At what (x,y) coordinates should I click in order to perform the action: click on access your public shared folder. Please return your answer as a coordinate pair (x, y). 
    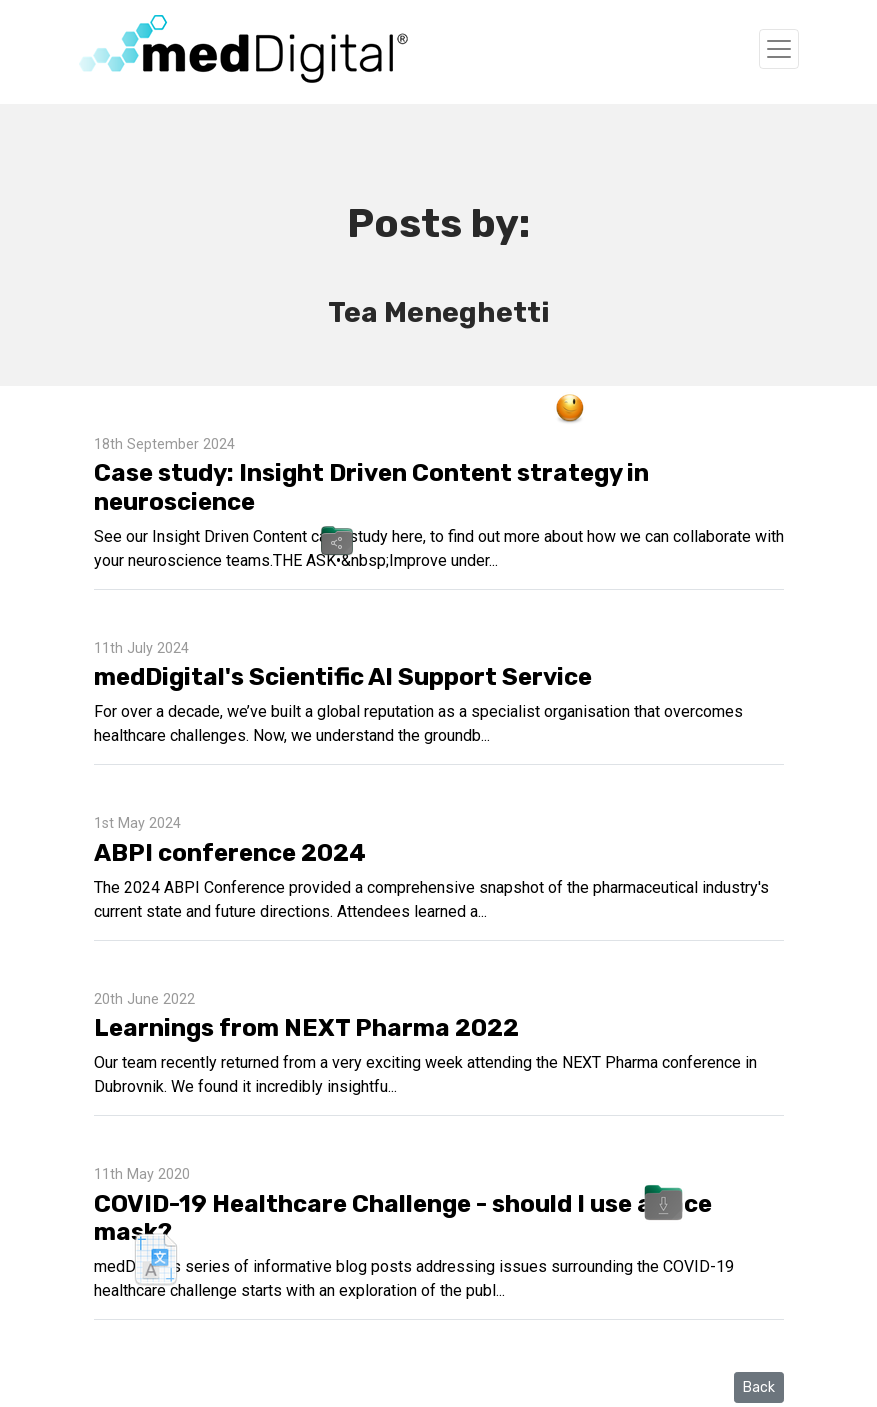
    Looking at the image, I should click on (337, 540).